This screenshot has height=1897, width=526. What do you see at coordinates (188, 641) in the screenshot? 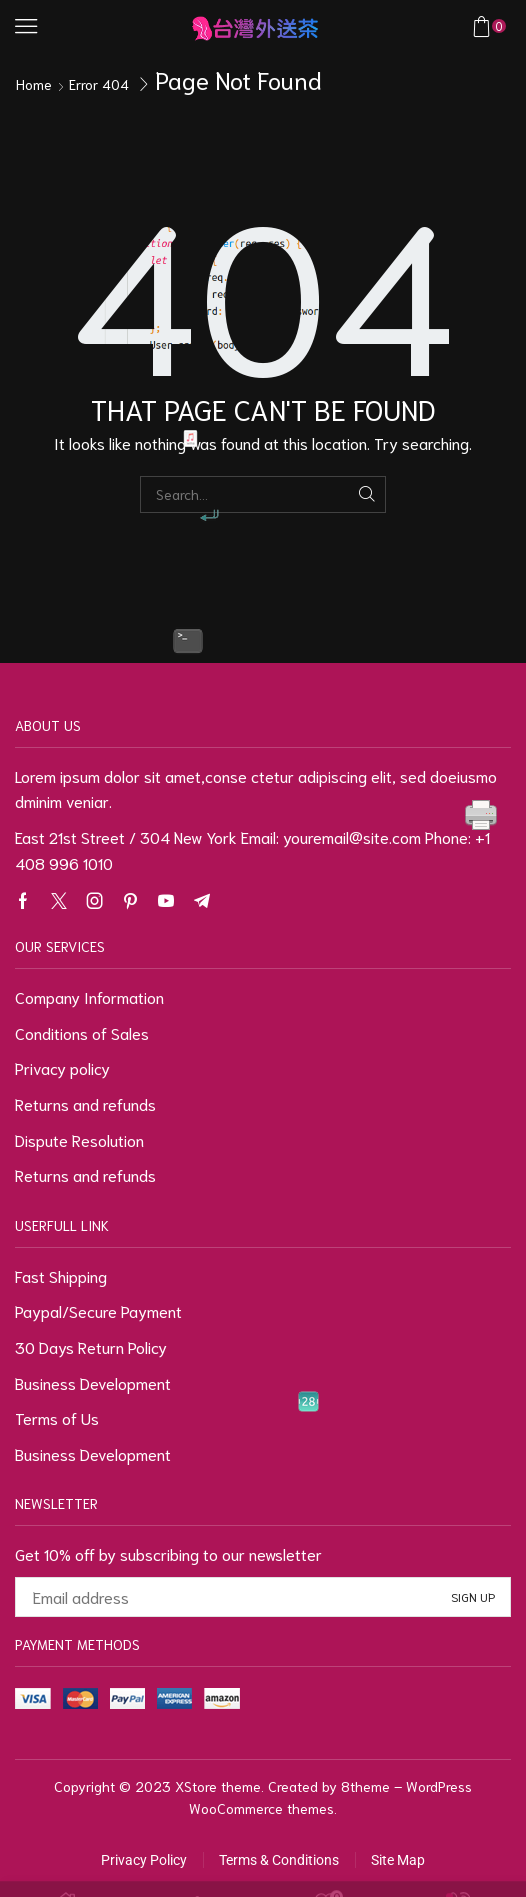
I see `open the terminal application` at bounding box center [188, 641].